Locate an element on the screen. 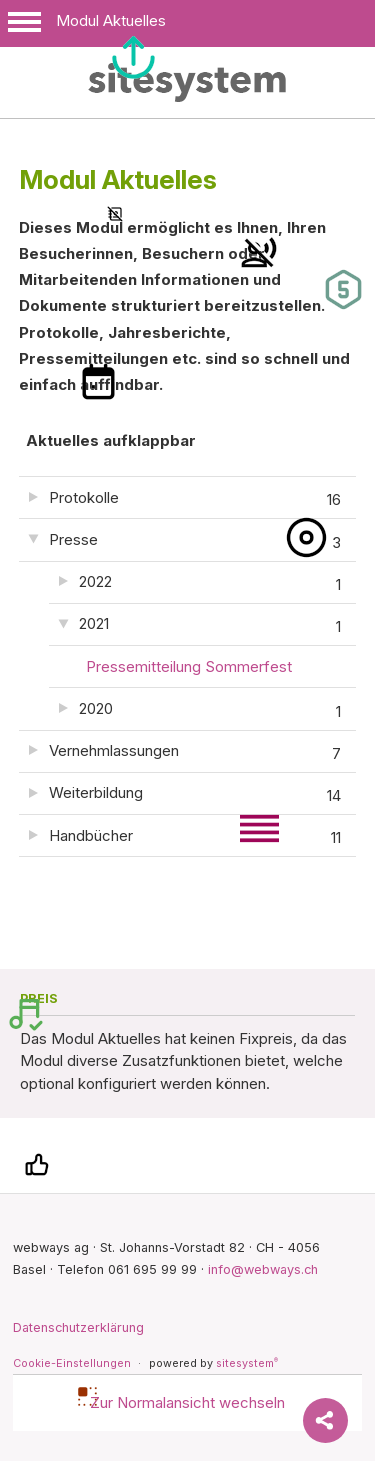 The width and height of the screenshot is (375, 1461). play or access audio/music content is located at coordinates (306, 537).